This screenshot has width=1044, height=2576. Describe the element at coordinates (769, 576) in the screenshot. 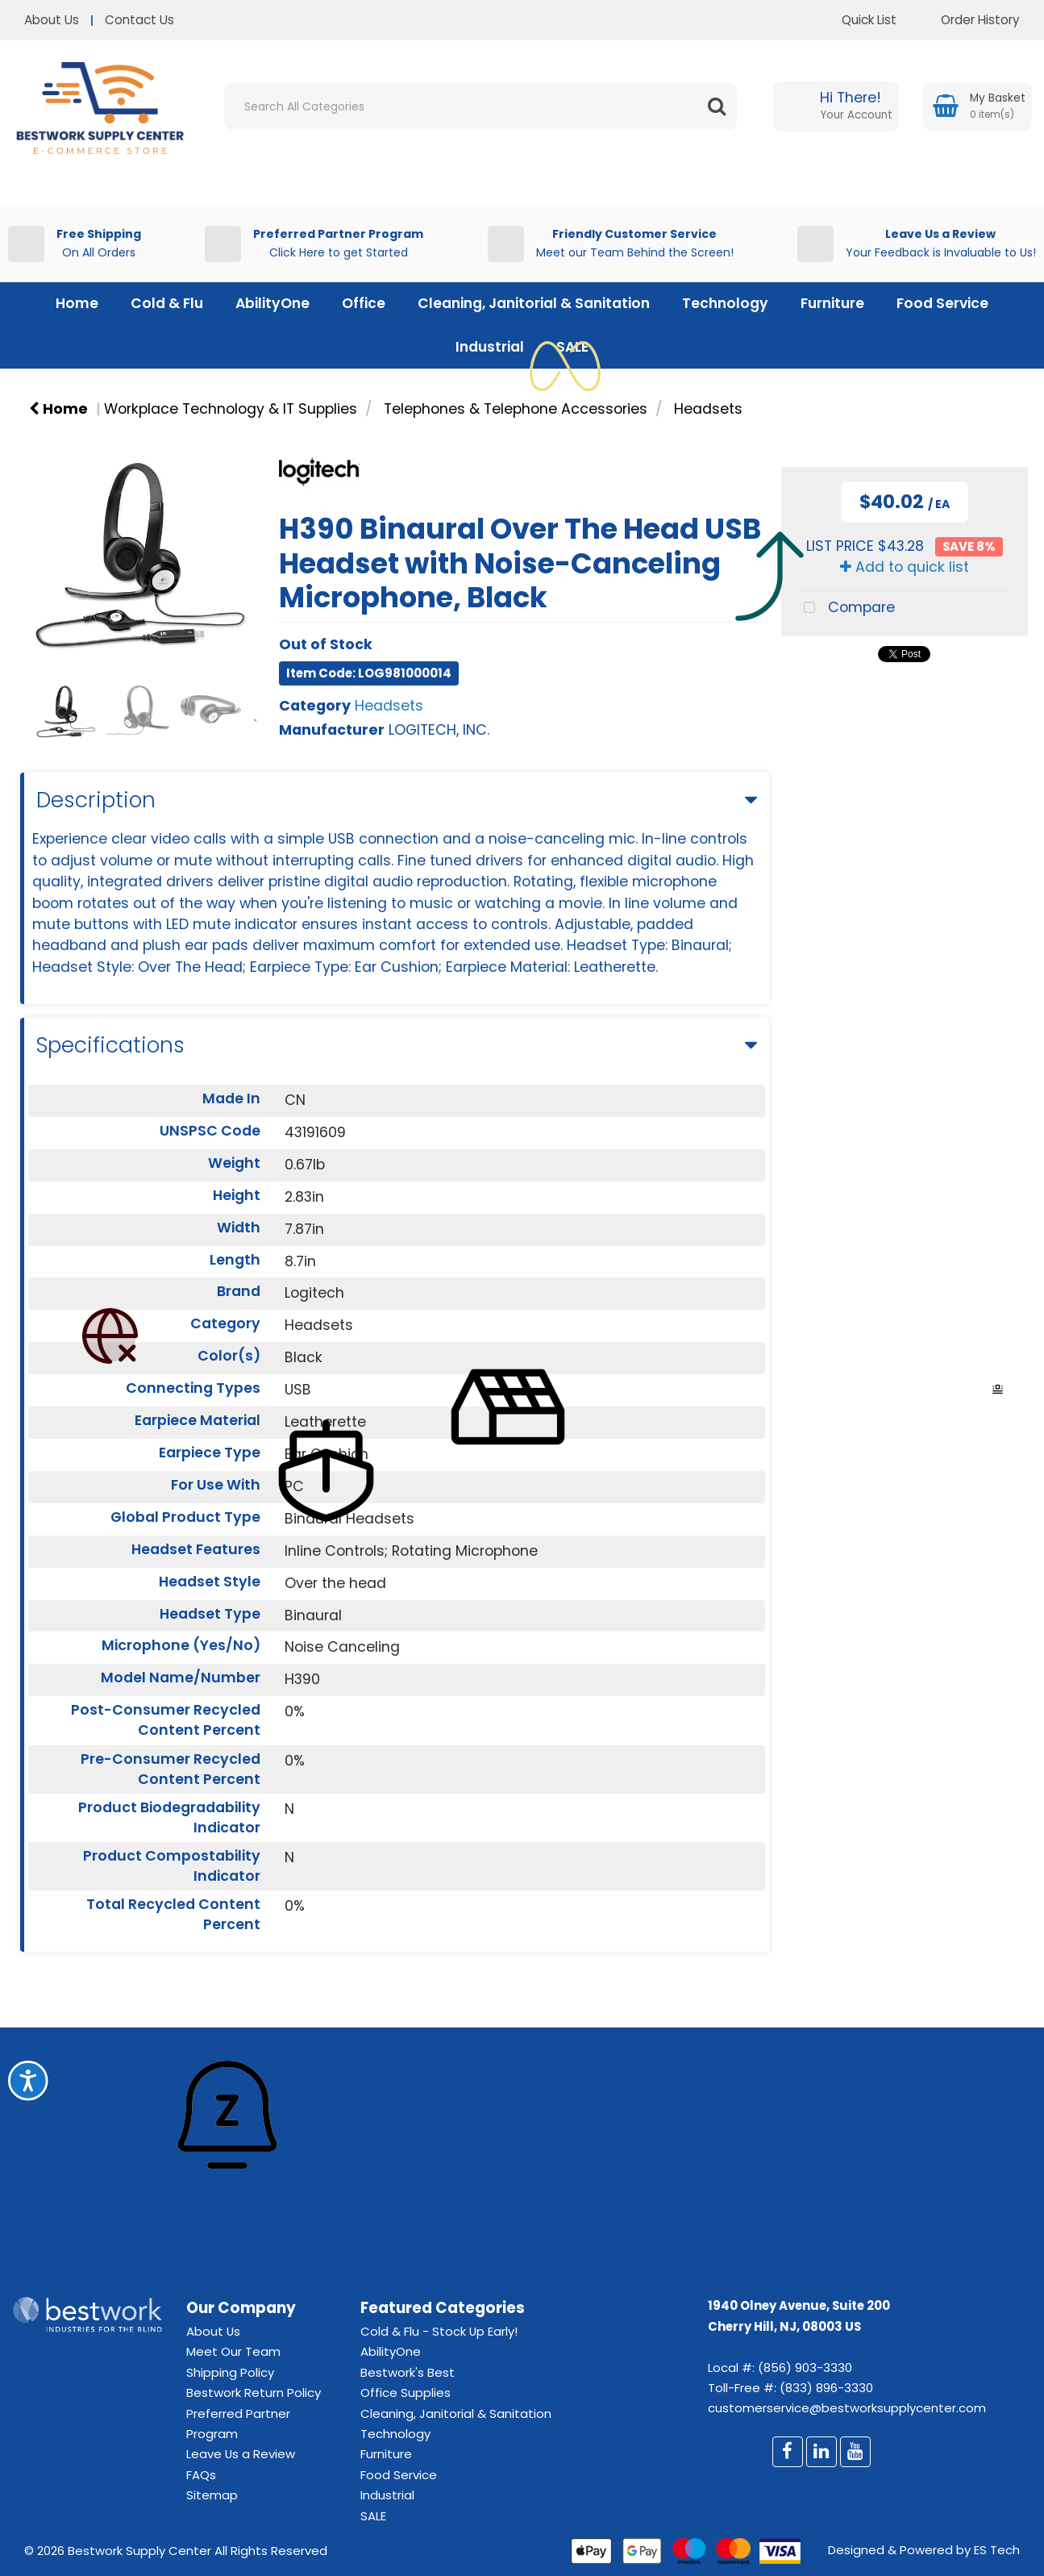

I see `go back and up in navigation` at that location.